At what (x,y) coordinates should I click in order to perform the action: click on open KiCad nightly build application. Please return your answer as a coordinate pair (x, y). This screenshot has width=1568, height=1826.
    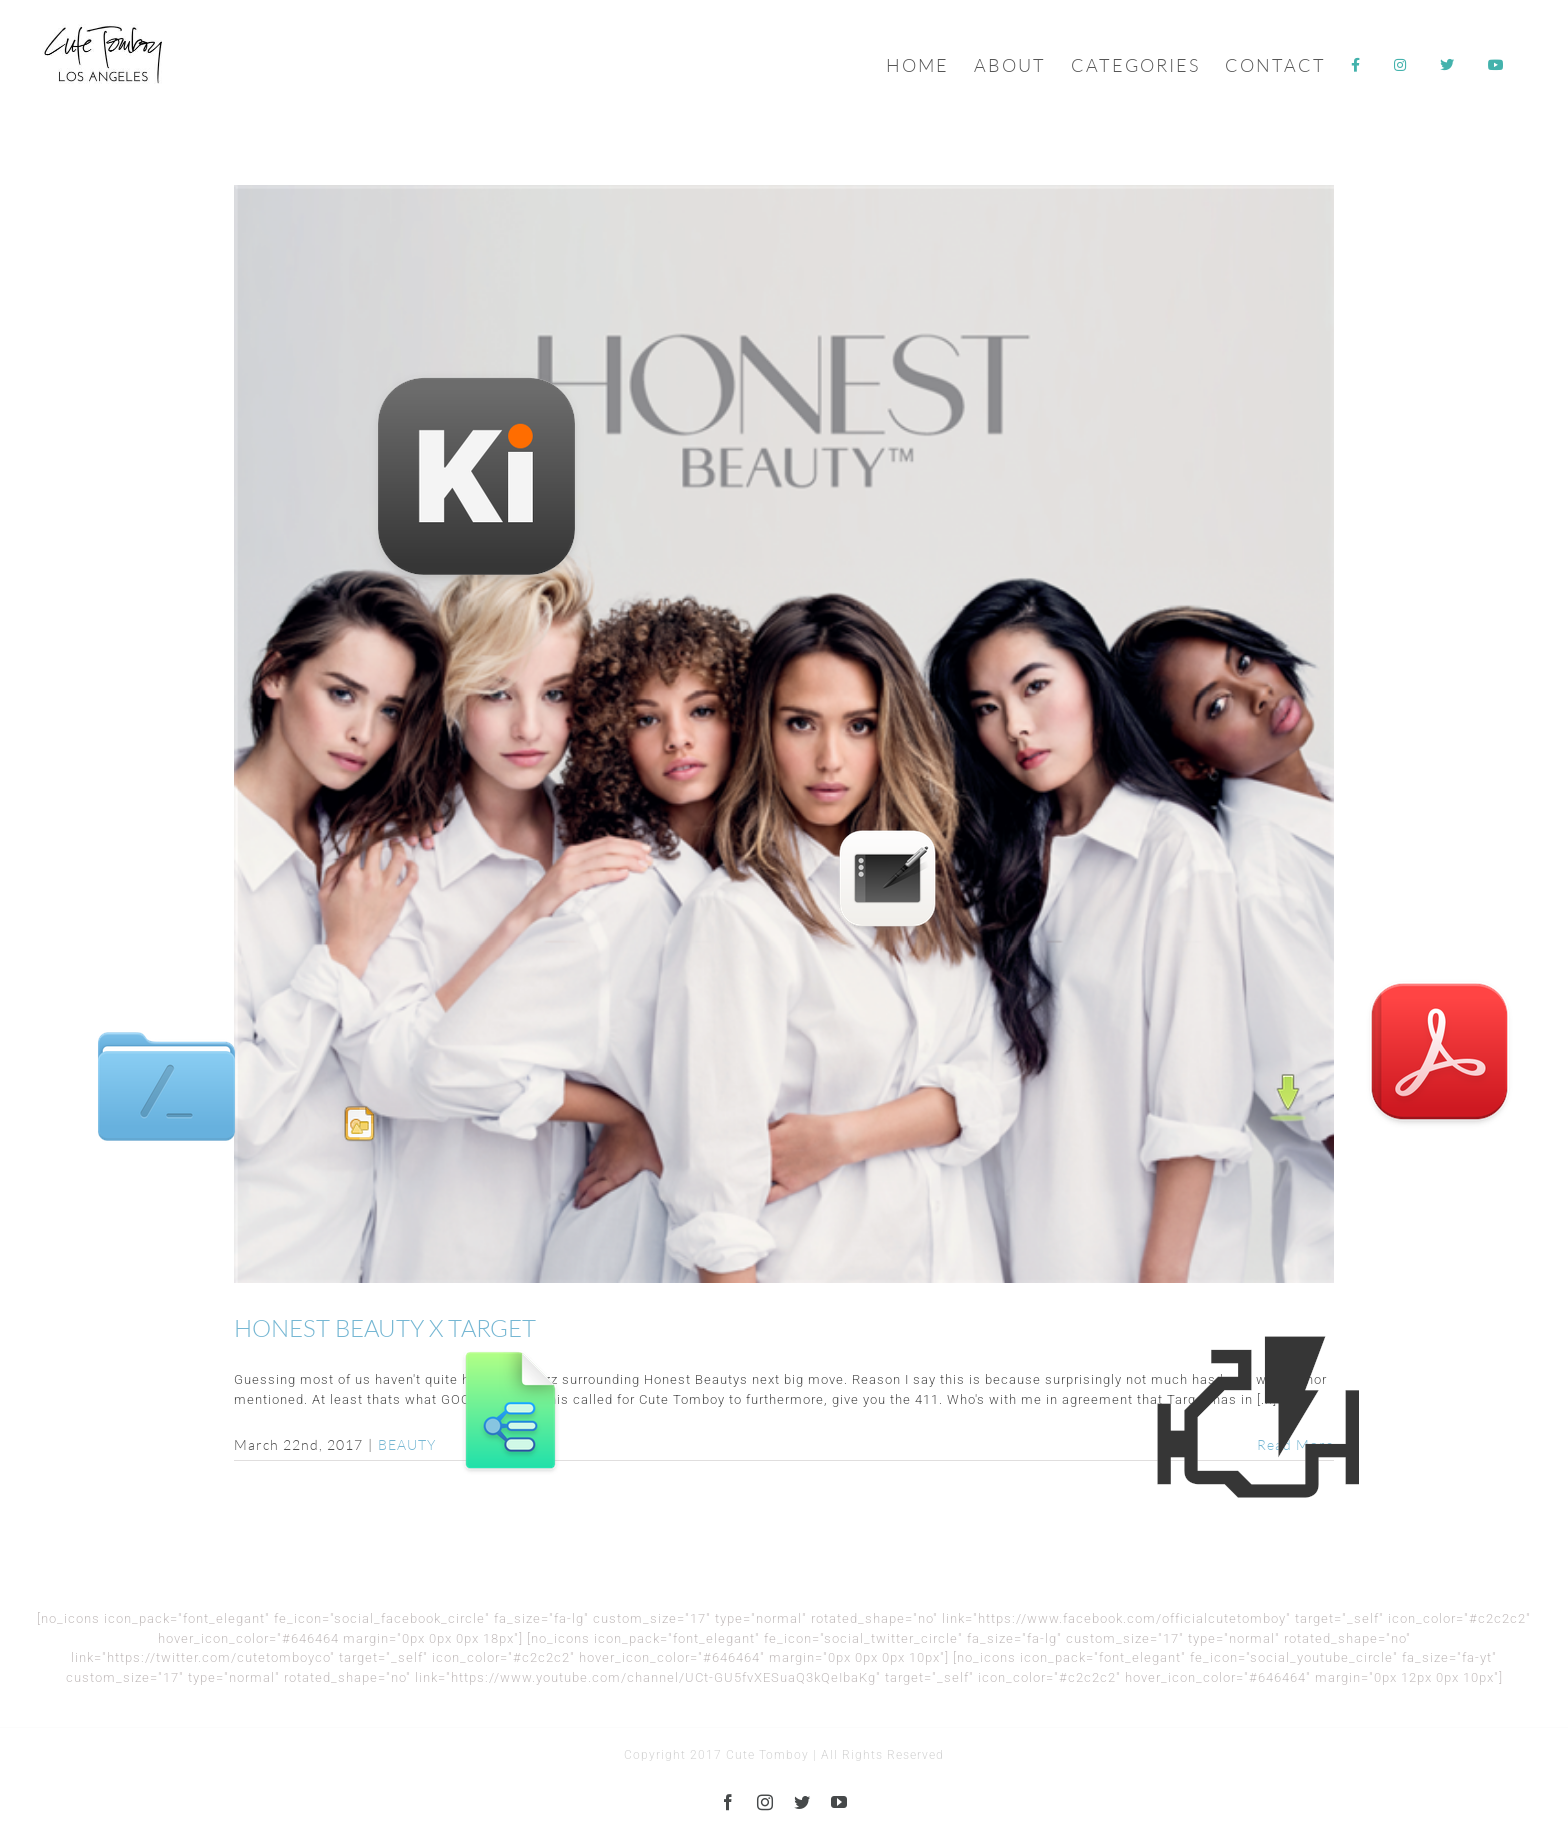
    Looking at the image, I should click on (476, 476).